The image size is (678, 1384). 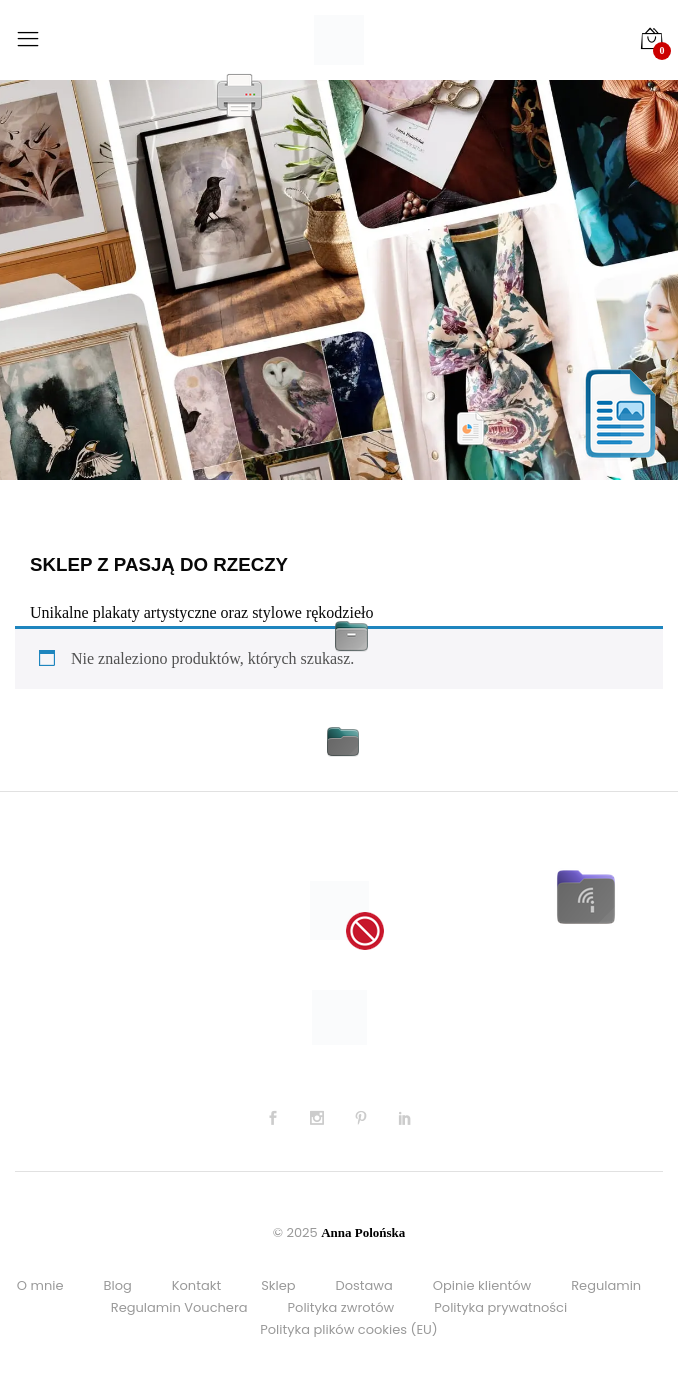 I want to click on delete or remove selected item, so click(x=365, y=931).